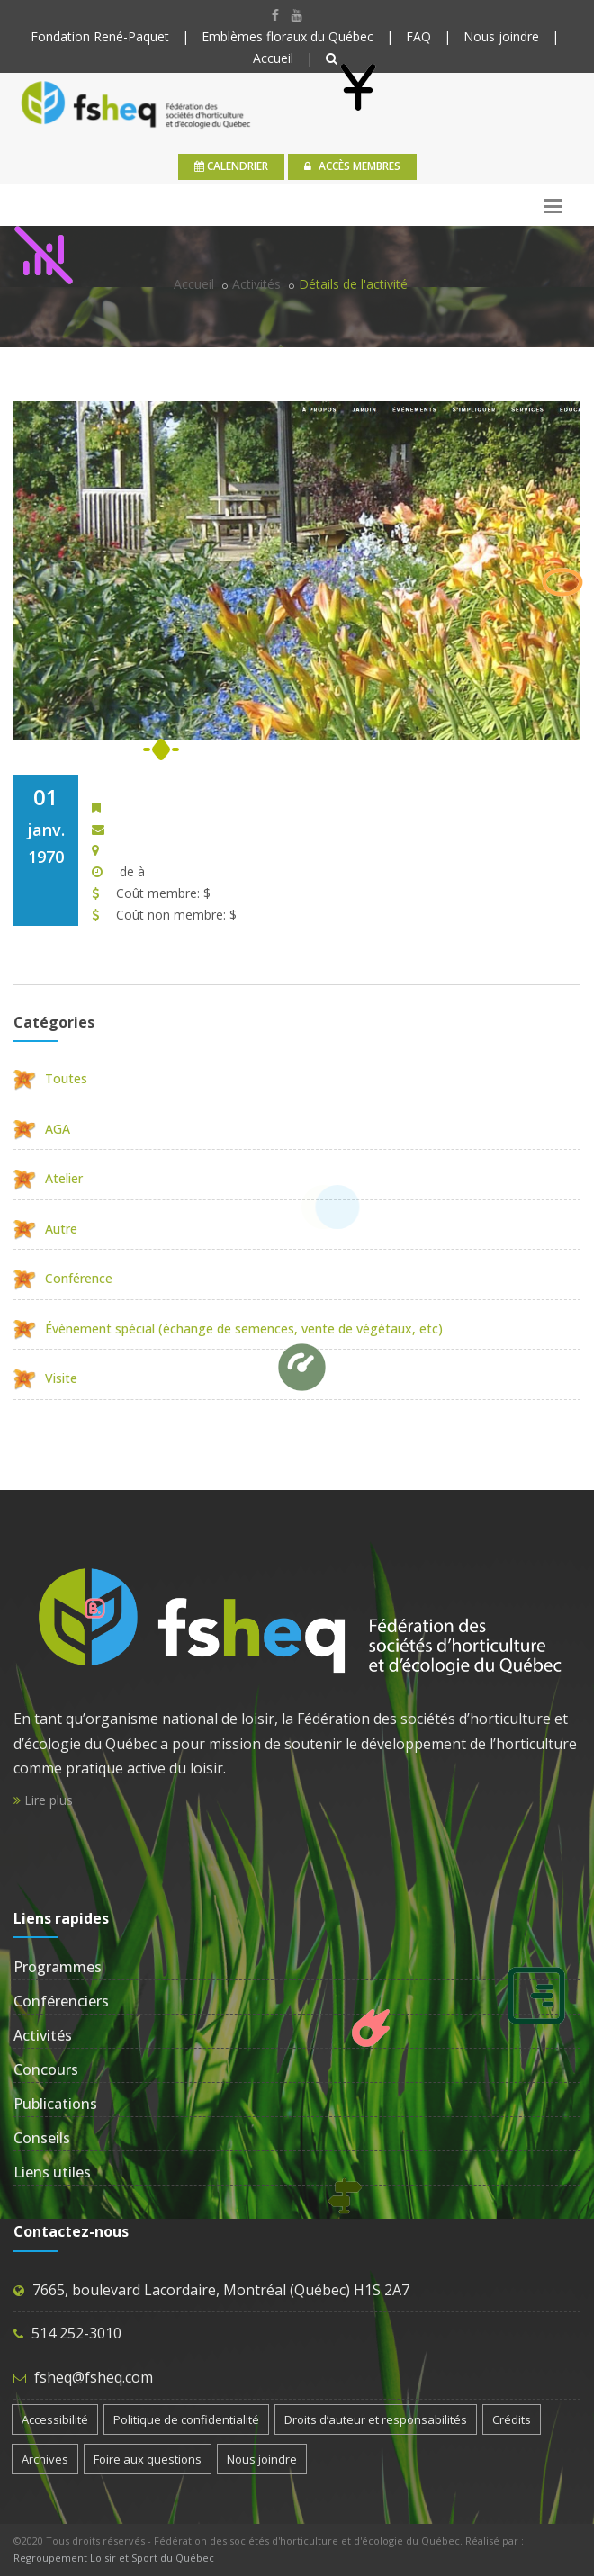  What do you see at coordinates (371, 2028) in the screenshot?
I see `indicates a trending or viral item` at bounding box center [371, 2028].